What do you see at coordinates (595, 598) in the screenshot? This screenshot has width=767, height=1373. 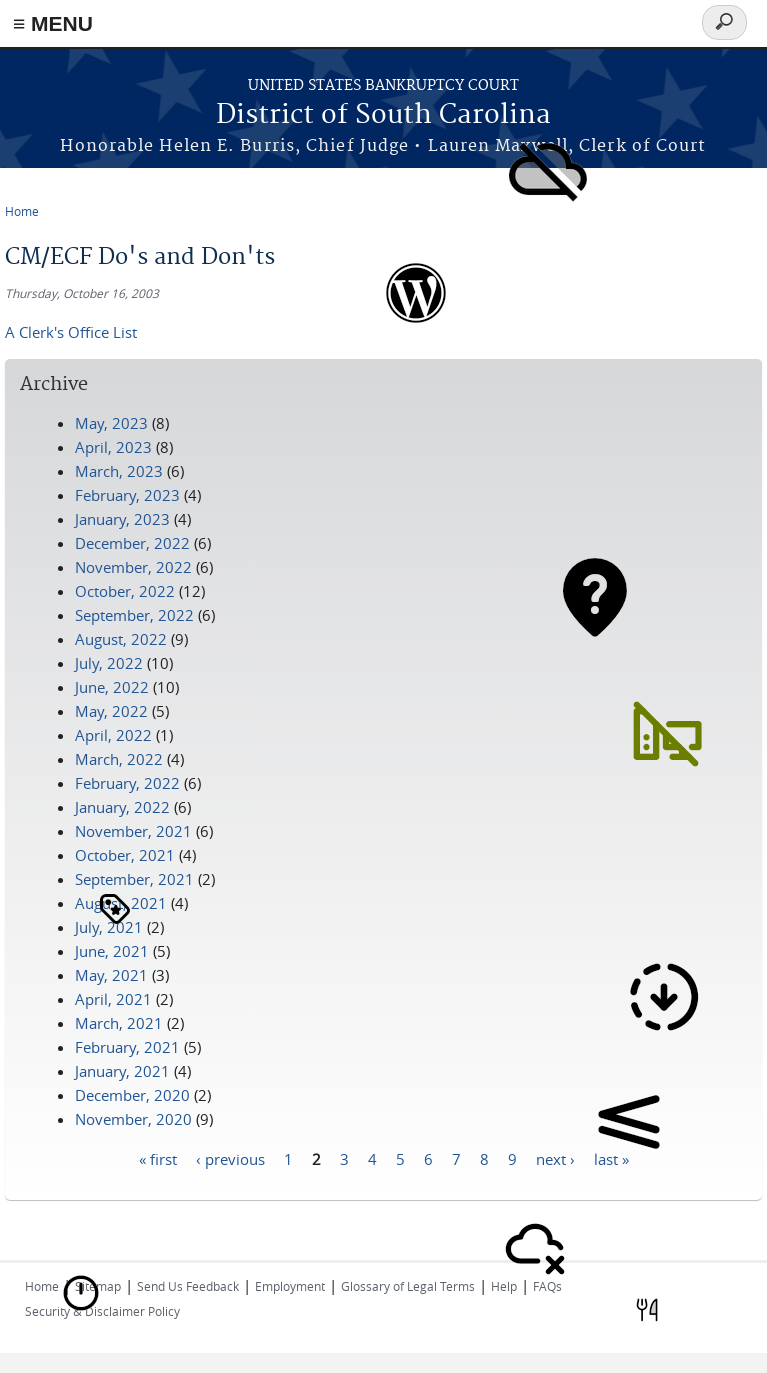 I see `unknown or unverified location` at bounding box center [595, 598].